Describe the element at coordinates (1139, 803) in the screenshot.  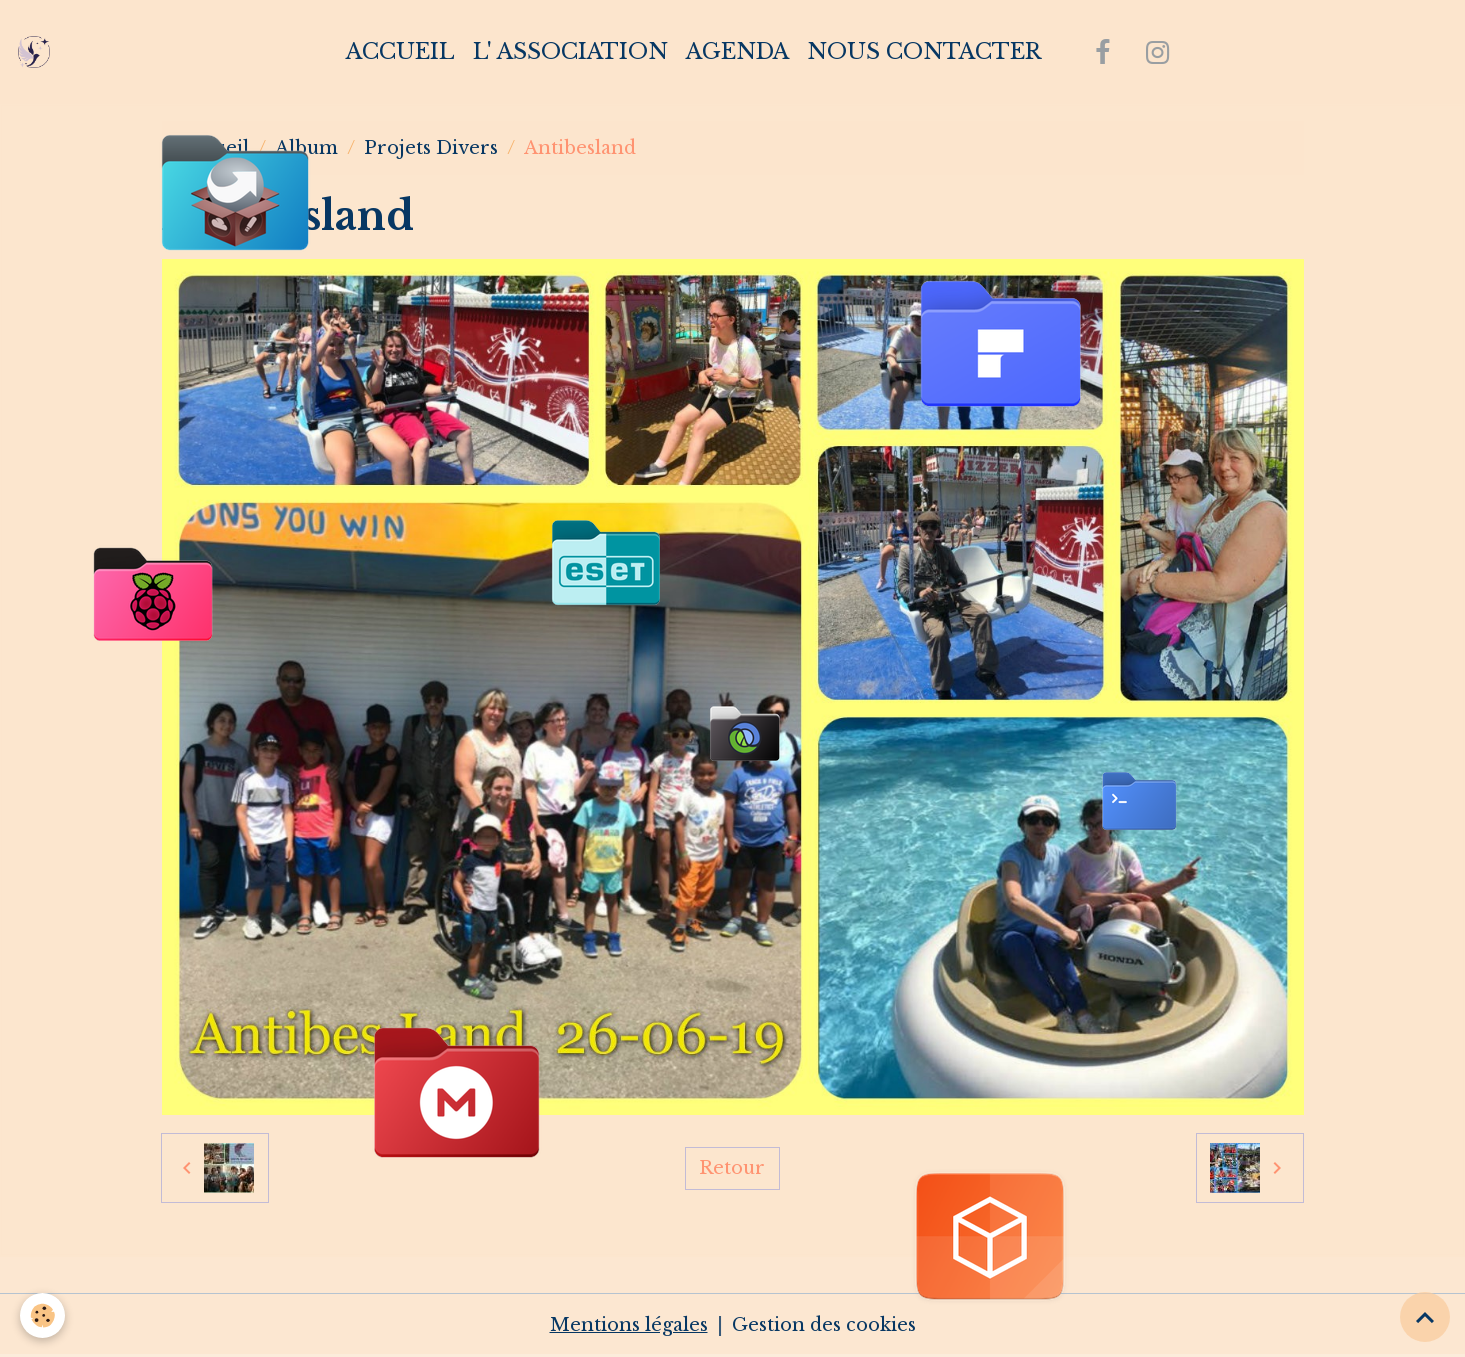
I see `open folder containing powershell scripts` at that location.